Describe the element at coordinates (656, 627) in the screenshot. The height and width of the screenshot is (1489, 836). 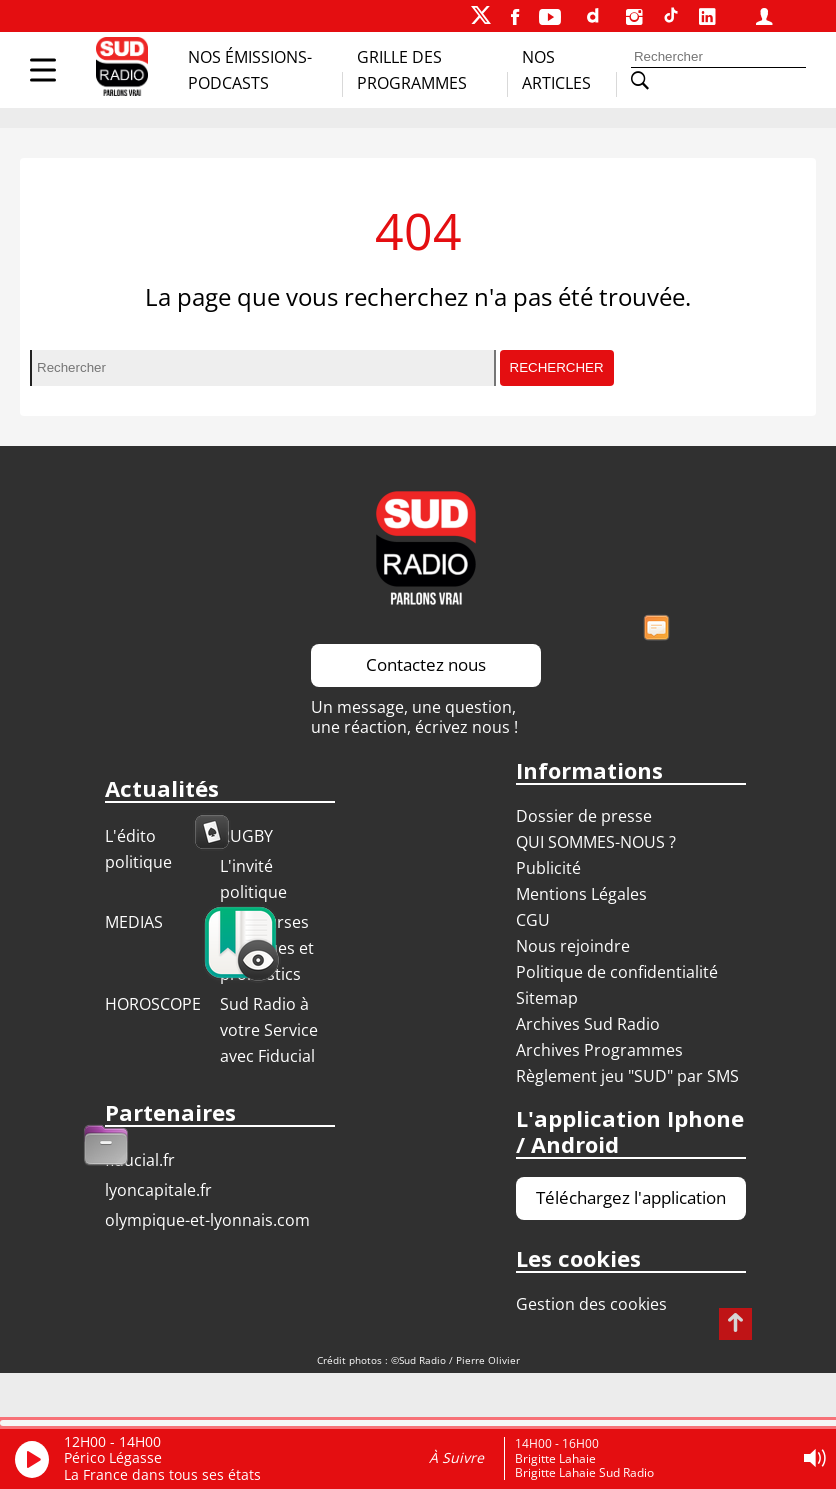
I see `open empathy messaging app` at that location.